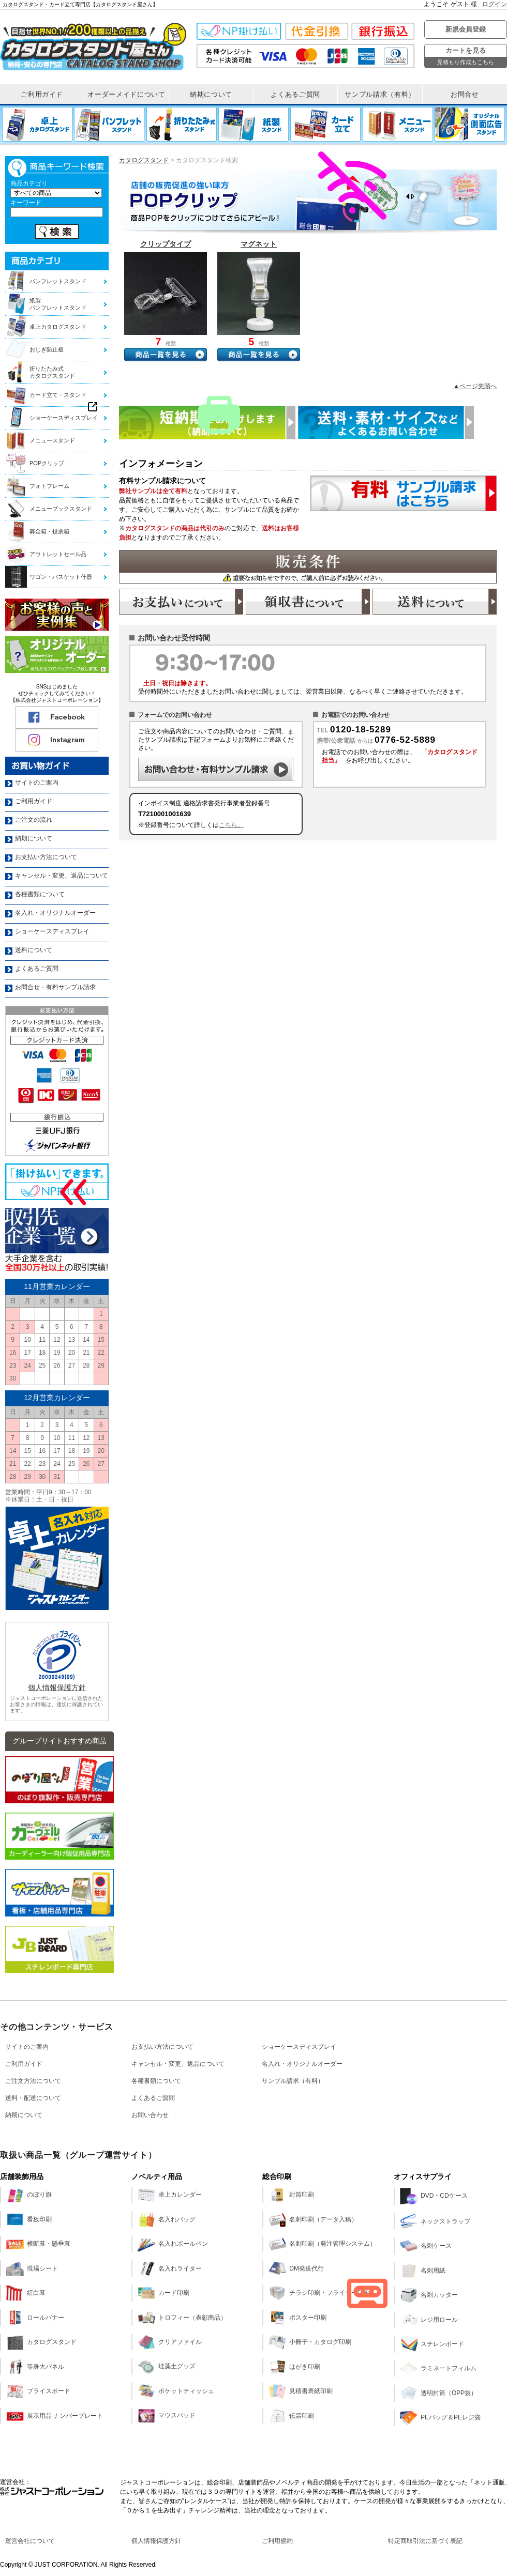  I want to click on switch to the right panel or view, so click(410, 196).